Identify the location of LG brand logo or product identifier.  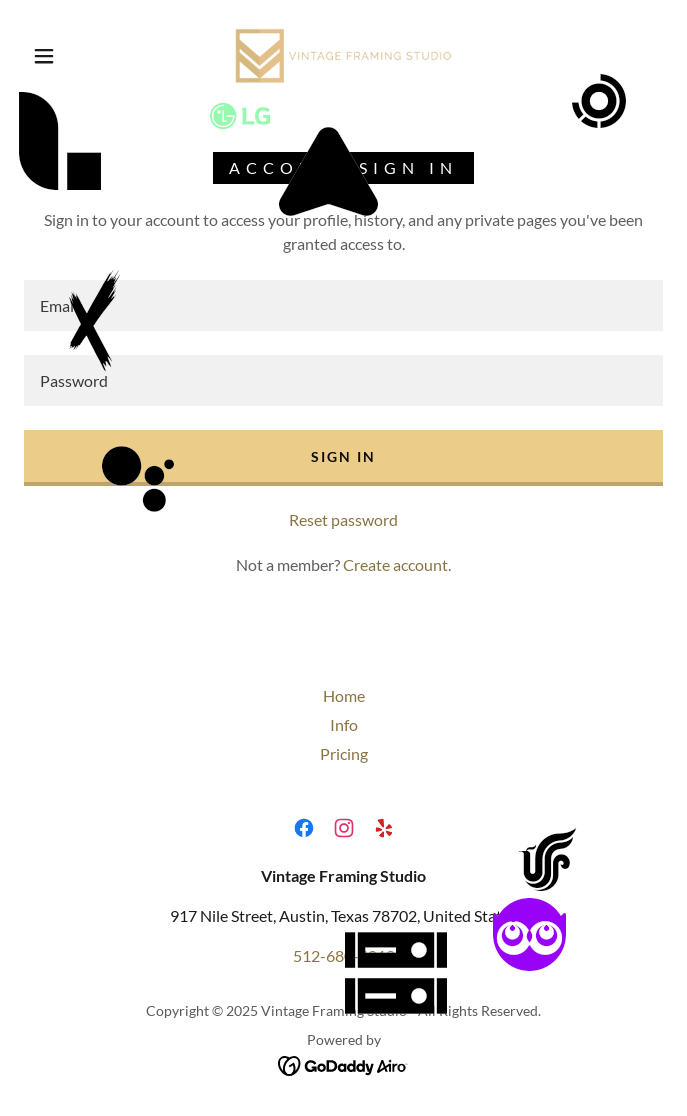
(240, 116).